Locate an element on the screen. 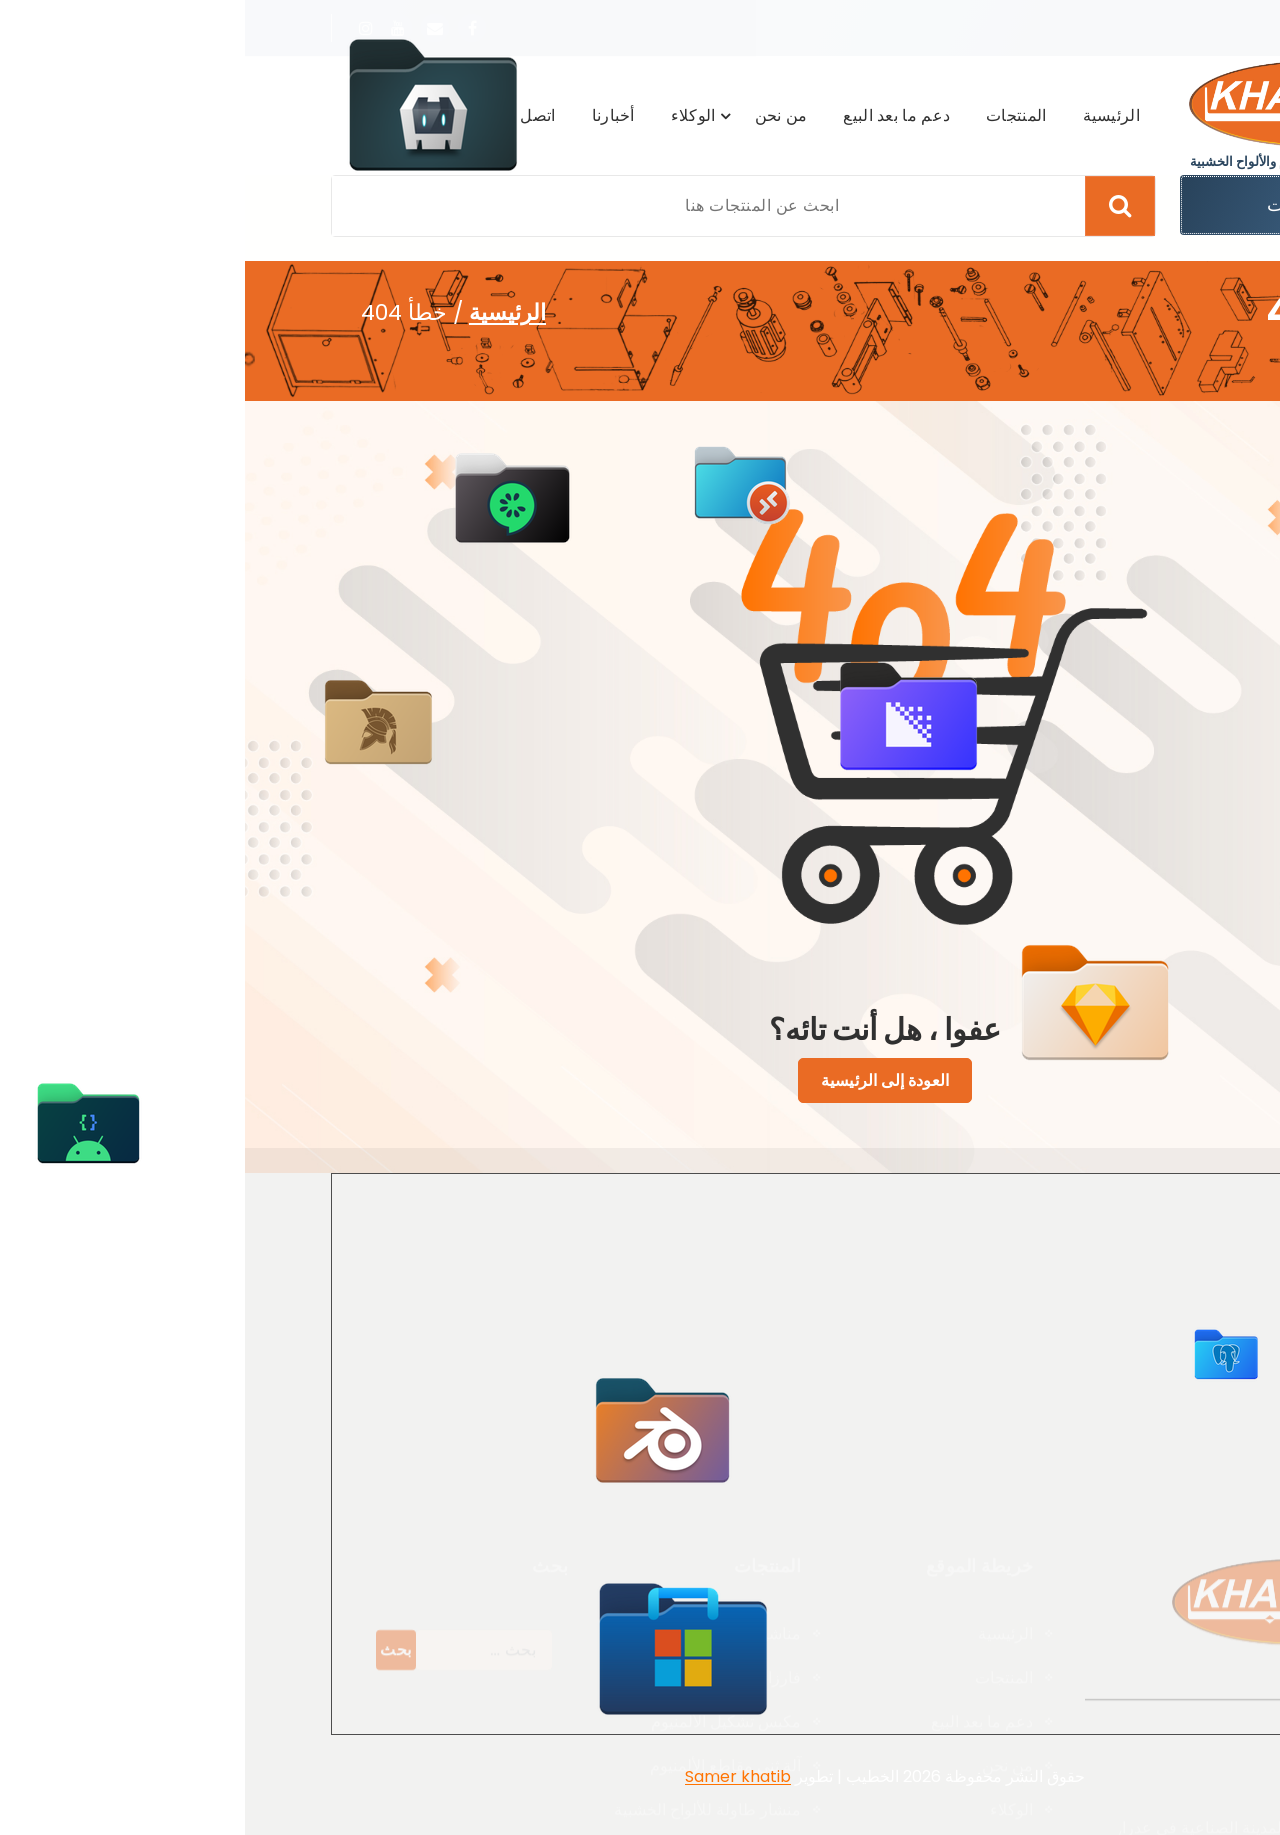  folder containing historical or ancient history files is located at coordinates (378, 725).